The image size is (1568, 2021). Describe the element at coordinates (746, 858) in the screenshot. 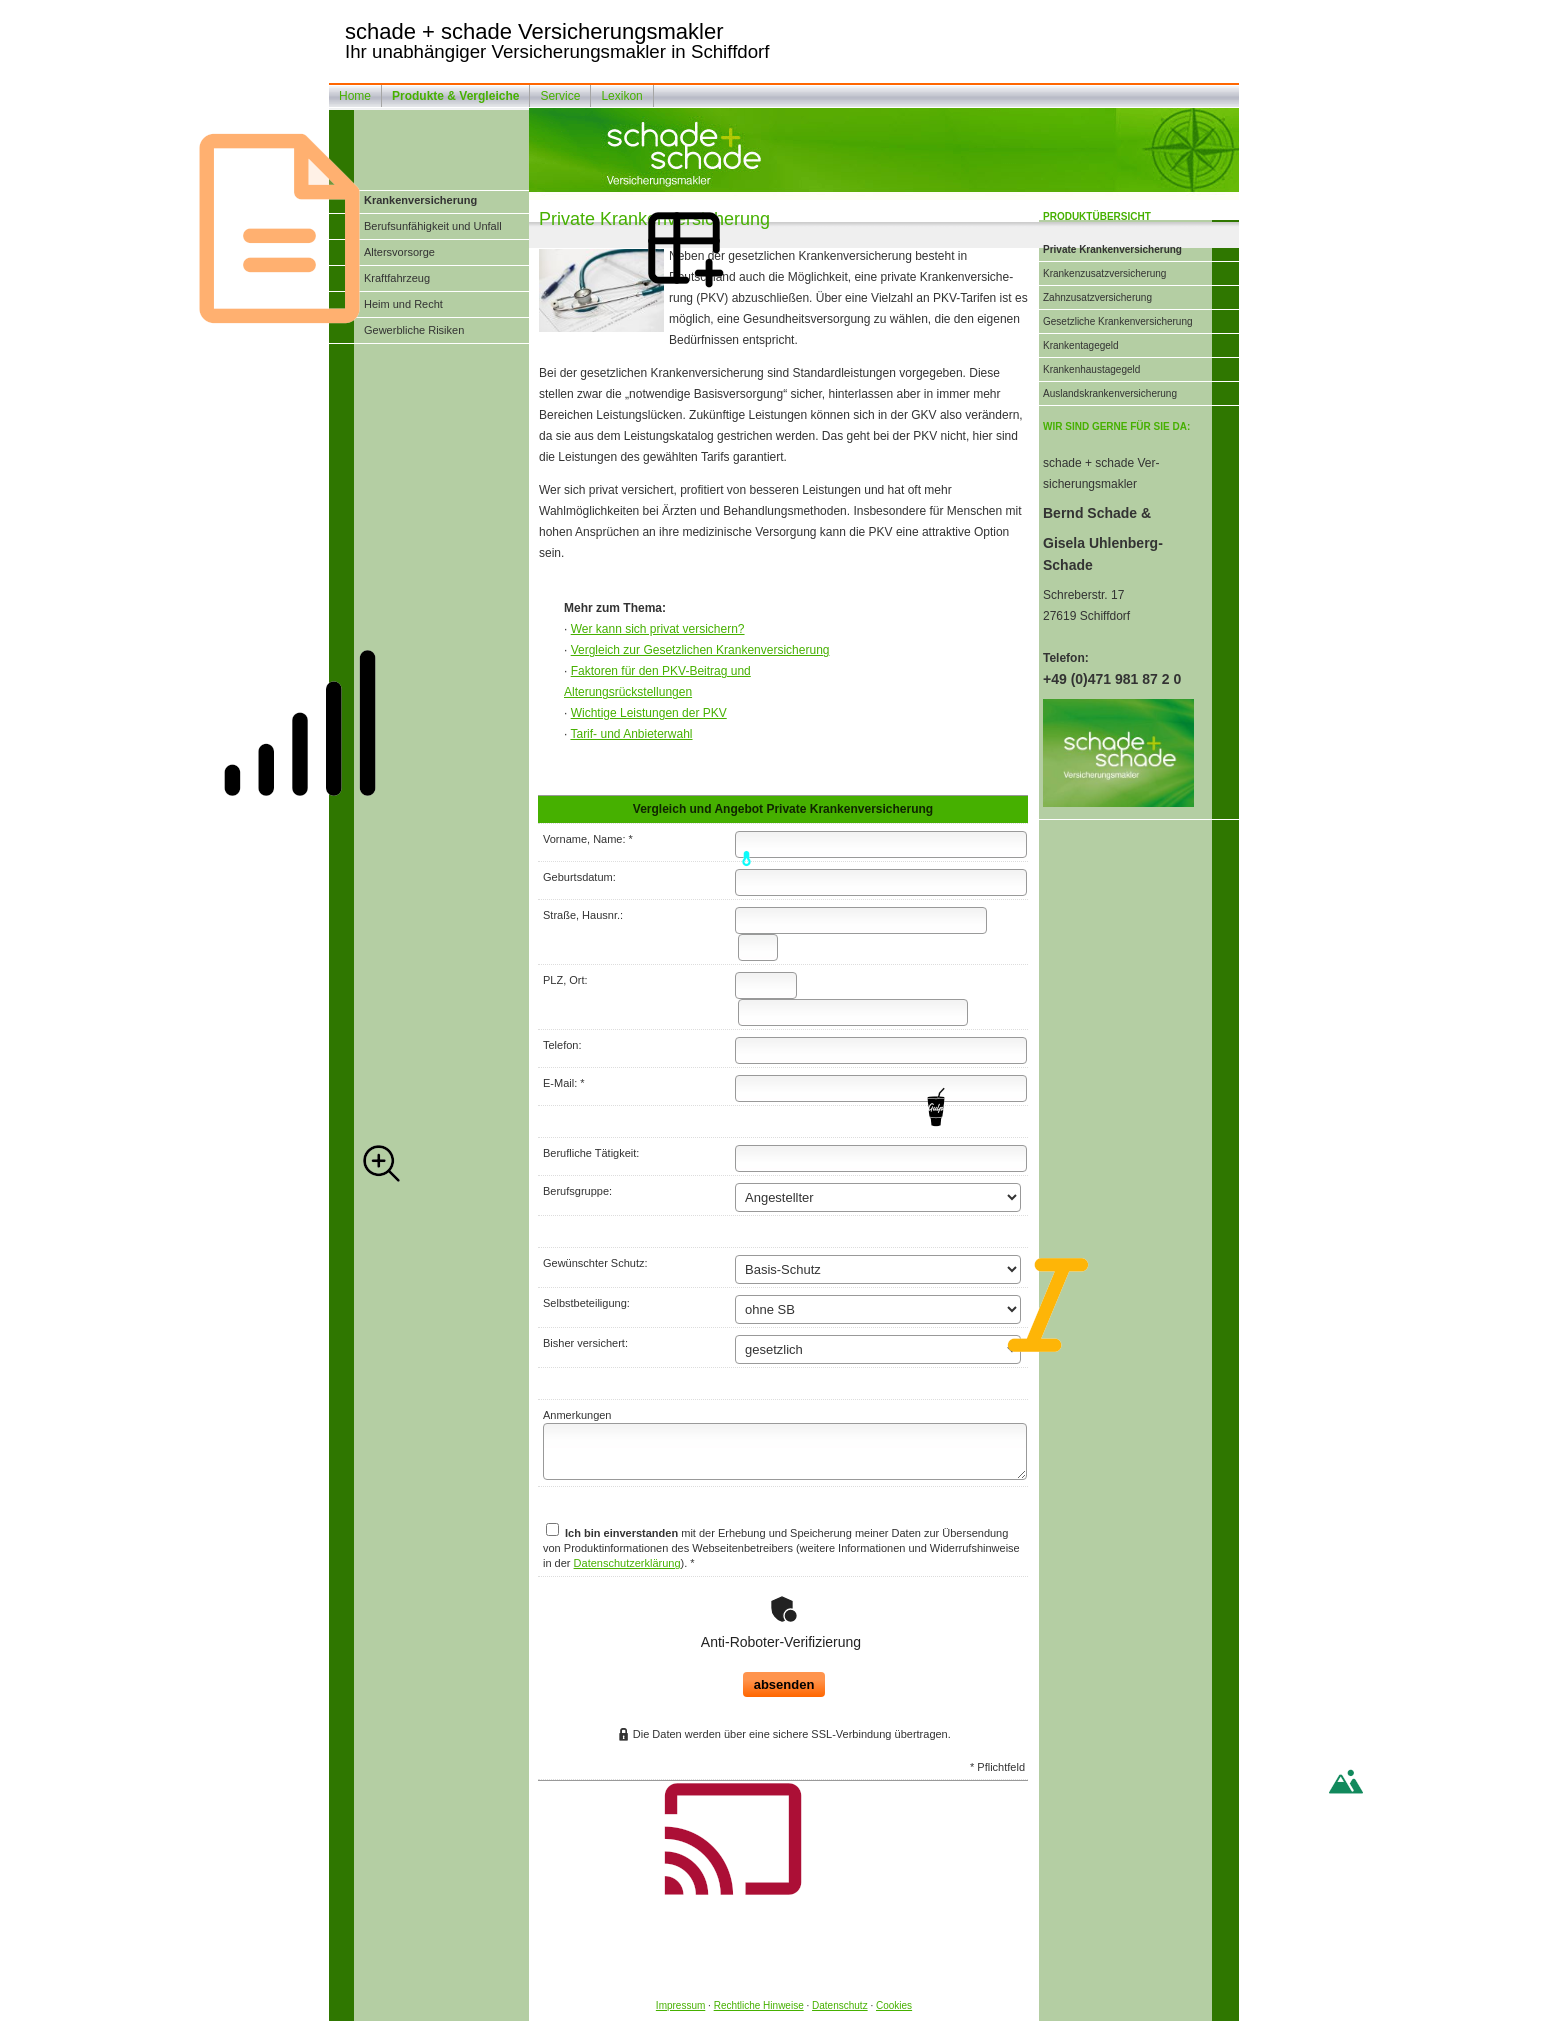

I see `indicates low temperature reading` at that location.